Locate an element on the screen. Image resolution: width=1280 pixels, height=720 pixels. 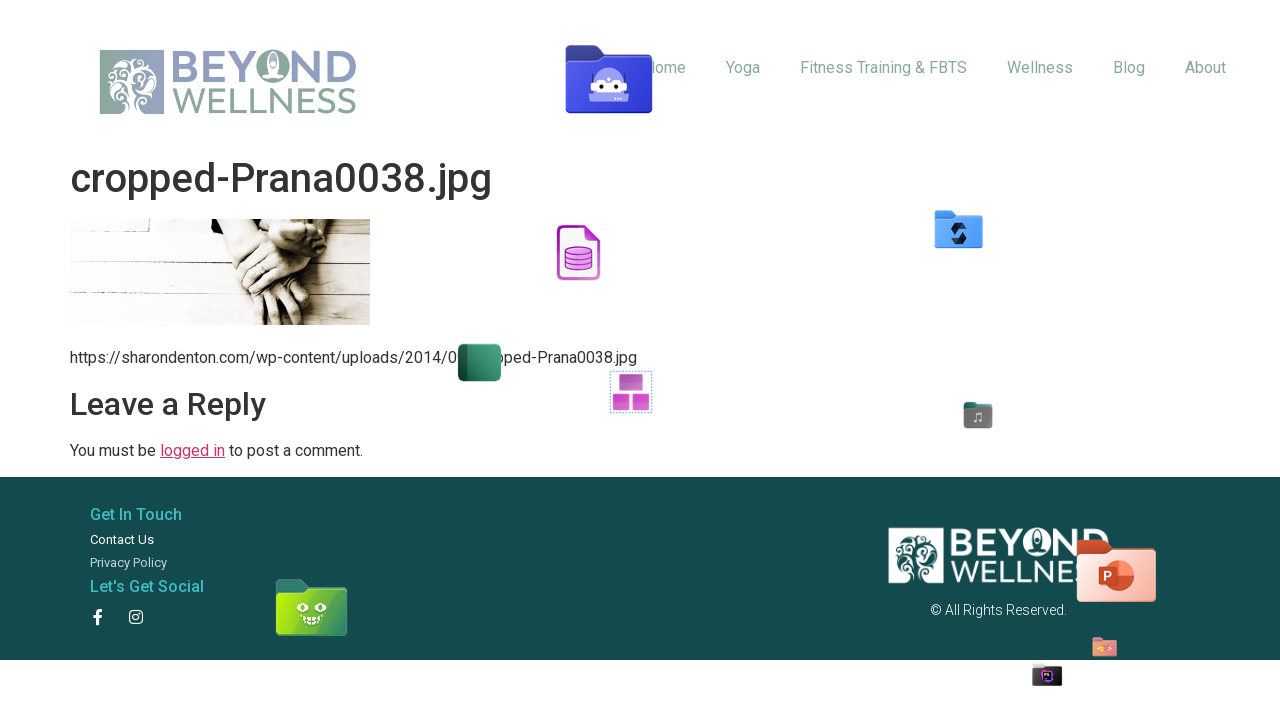
open folder containing discord bot files is located at coordinates (608, 81).